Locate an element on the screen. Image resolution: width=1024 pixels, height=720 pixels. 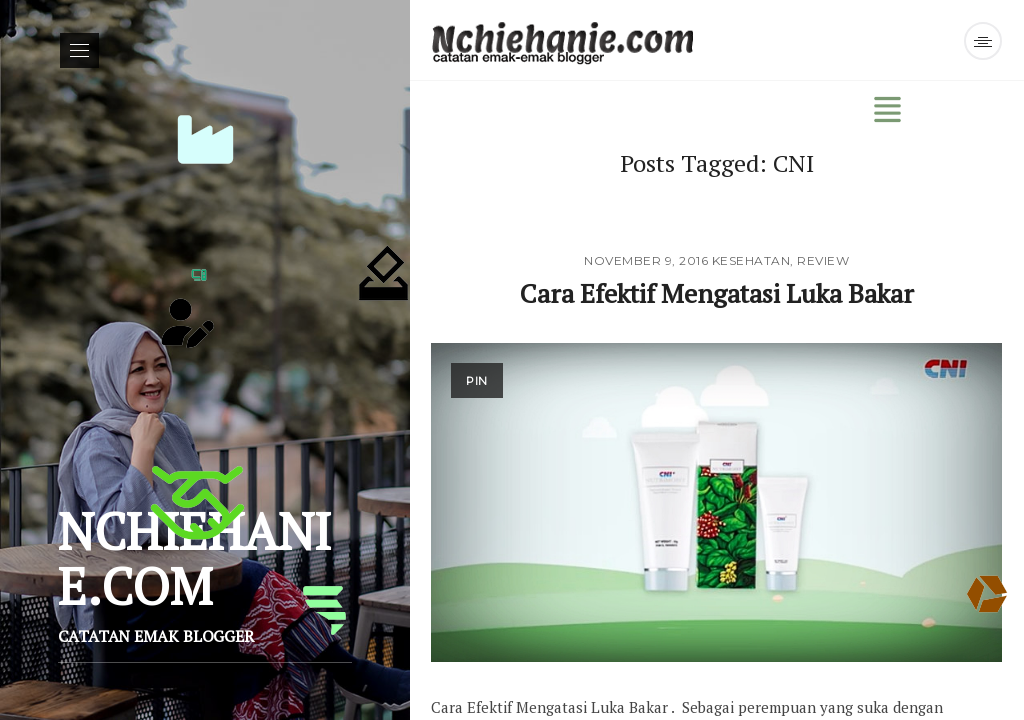
cast your vote or submit a ballot is located at coordinates (383, 273).